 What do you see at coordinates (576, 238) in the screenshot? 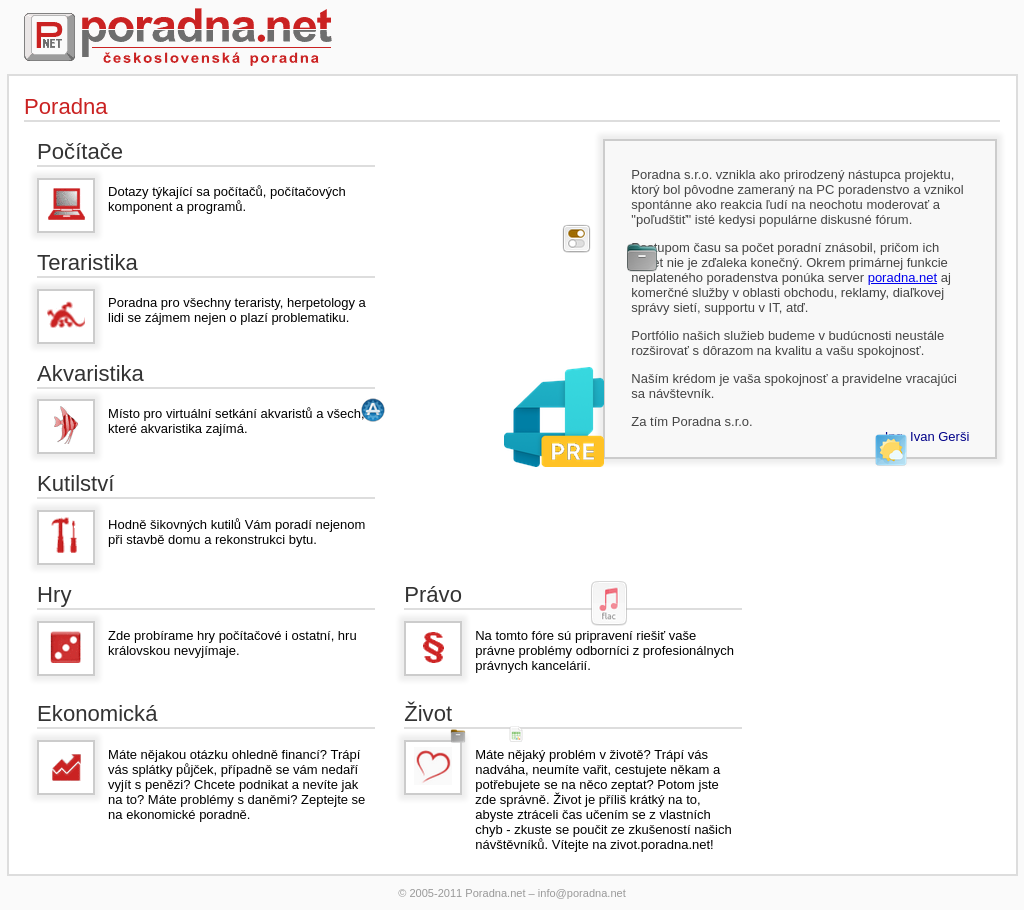
I see `open gnome tweaks to customize desktop settings` at bounding box center [576, 238].